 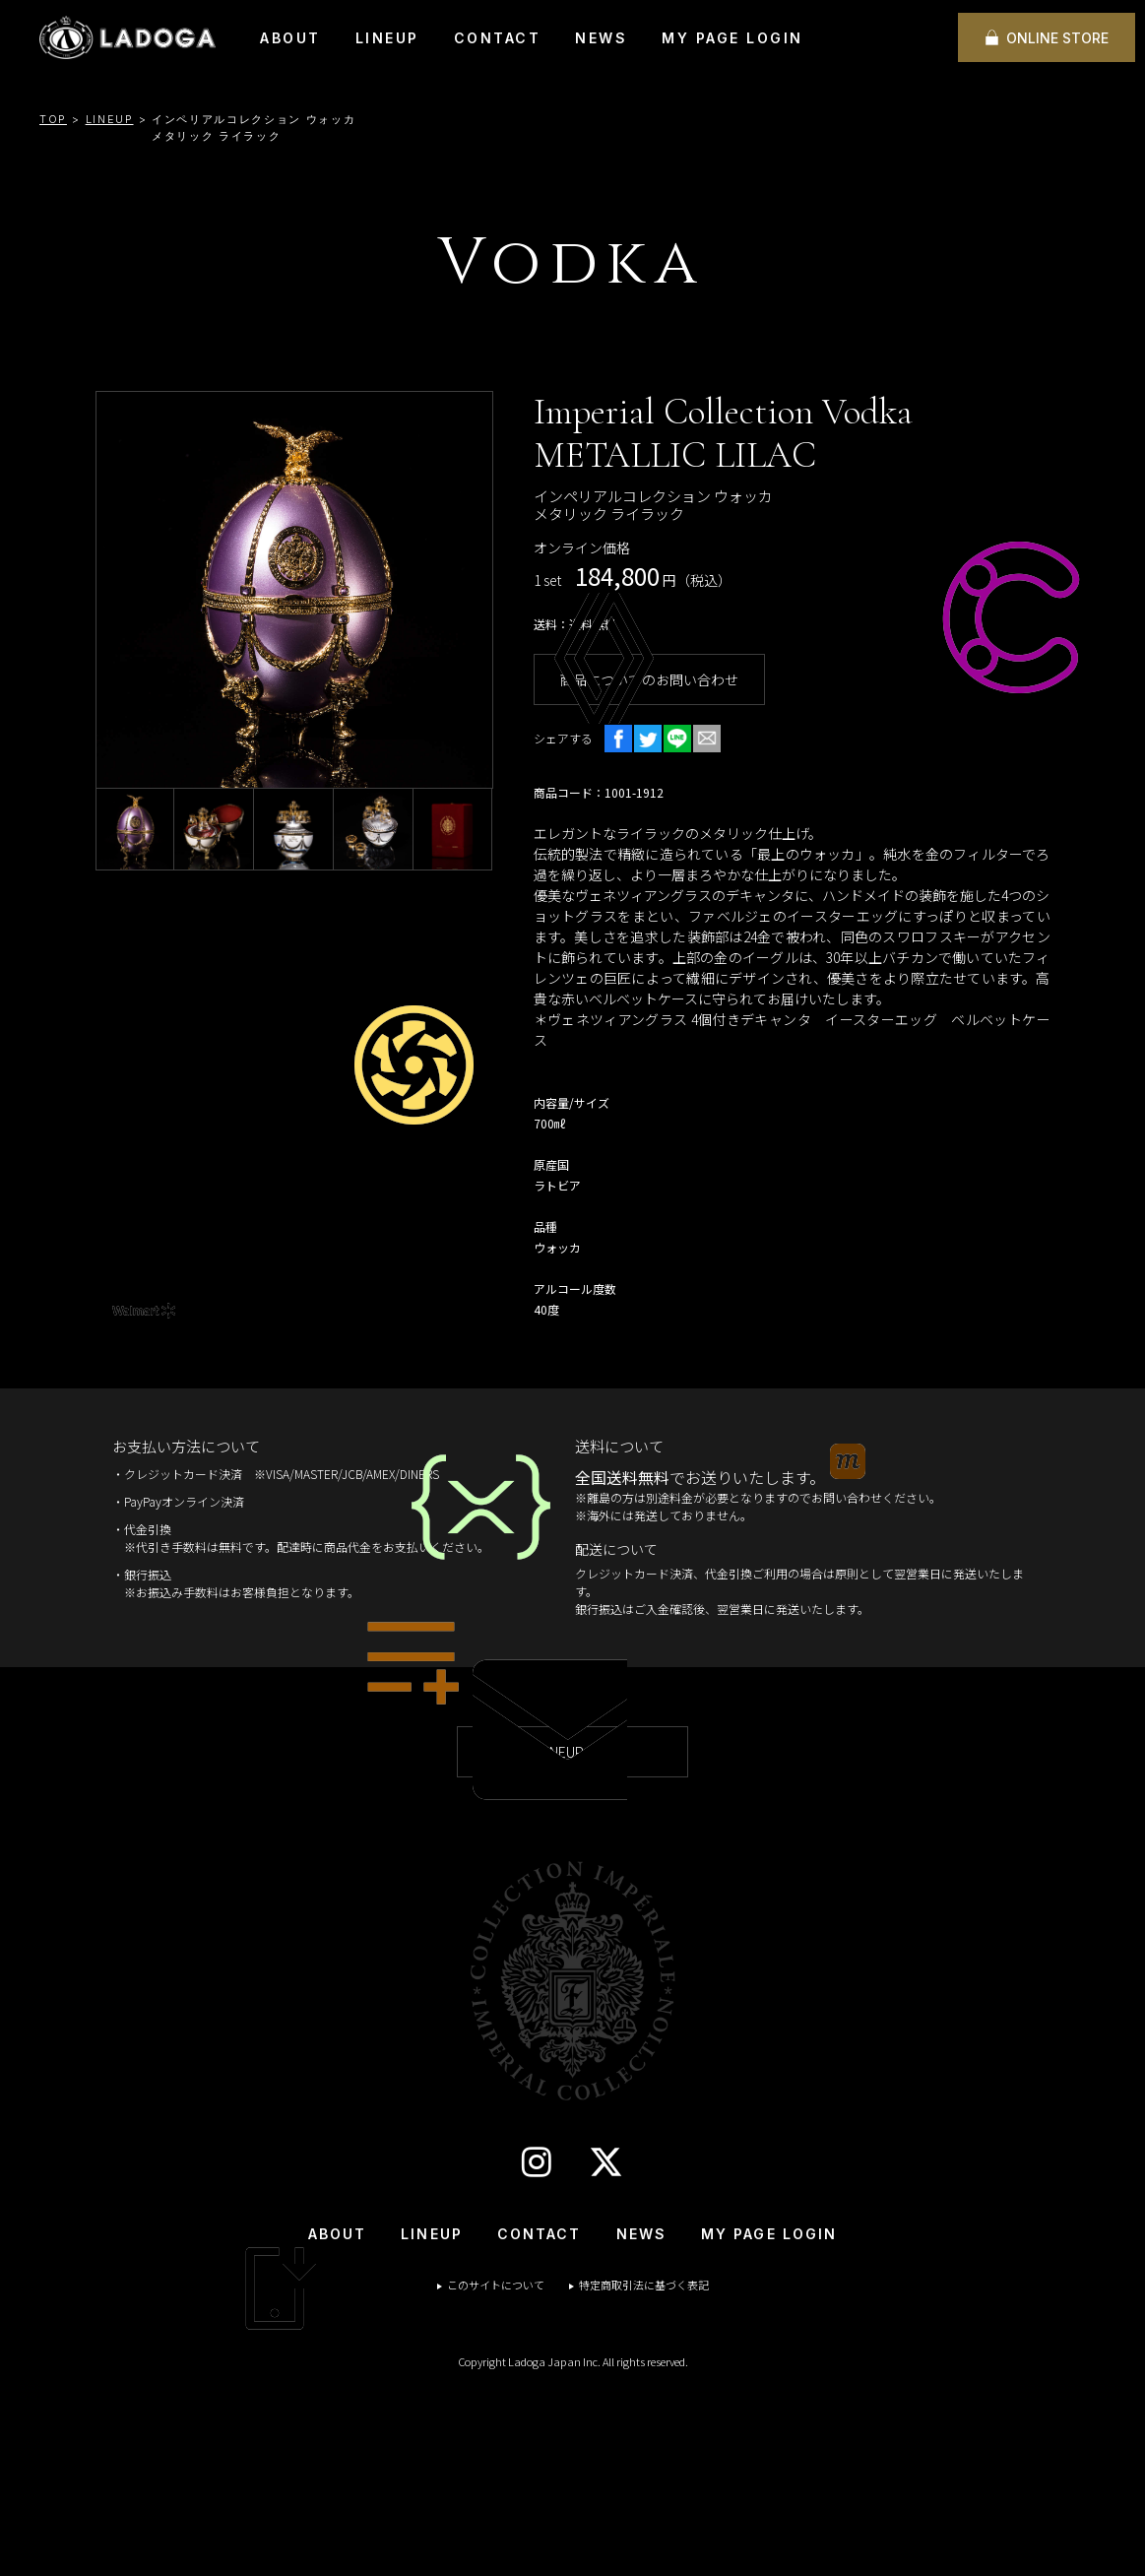 I want to click on open the Walmart app, so click(x=144, y=1311).